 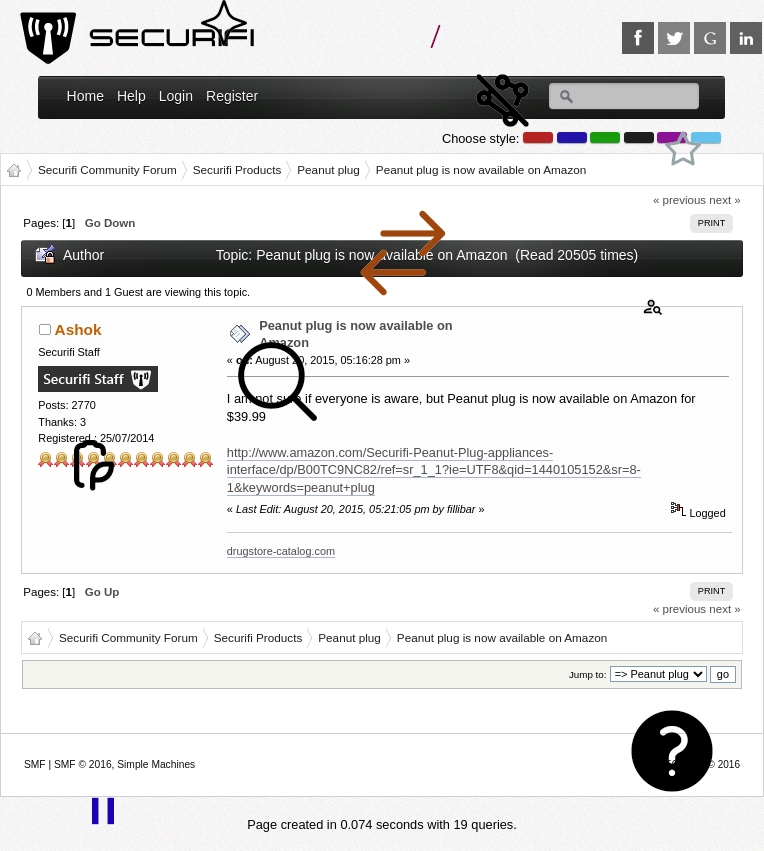 What do you see at coordinates (435, 36) in the screenshot?
I see `indicates a disabled or unavailable feature` at bounding box center [435, 36].